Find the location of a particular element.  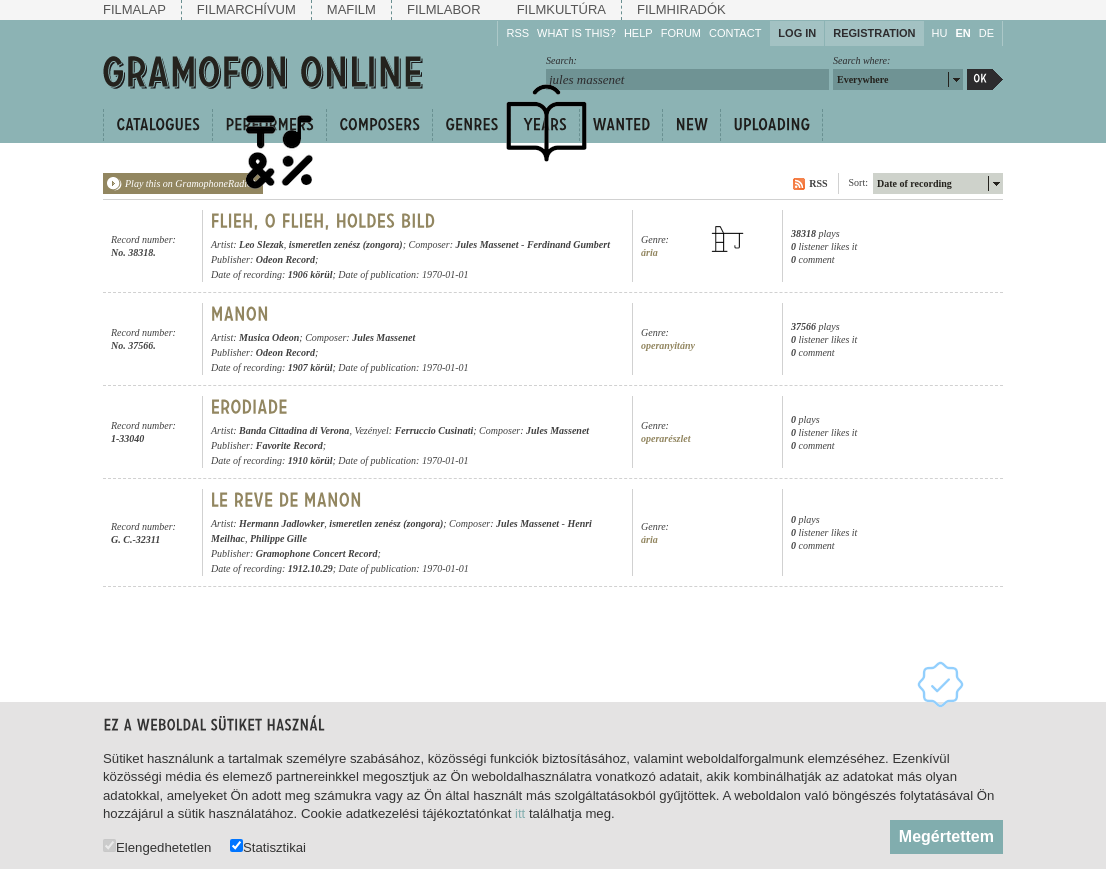

access special characters and symbols keyboard is located at coordinates (279, 152).